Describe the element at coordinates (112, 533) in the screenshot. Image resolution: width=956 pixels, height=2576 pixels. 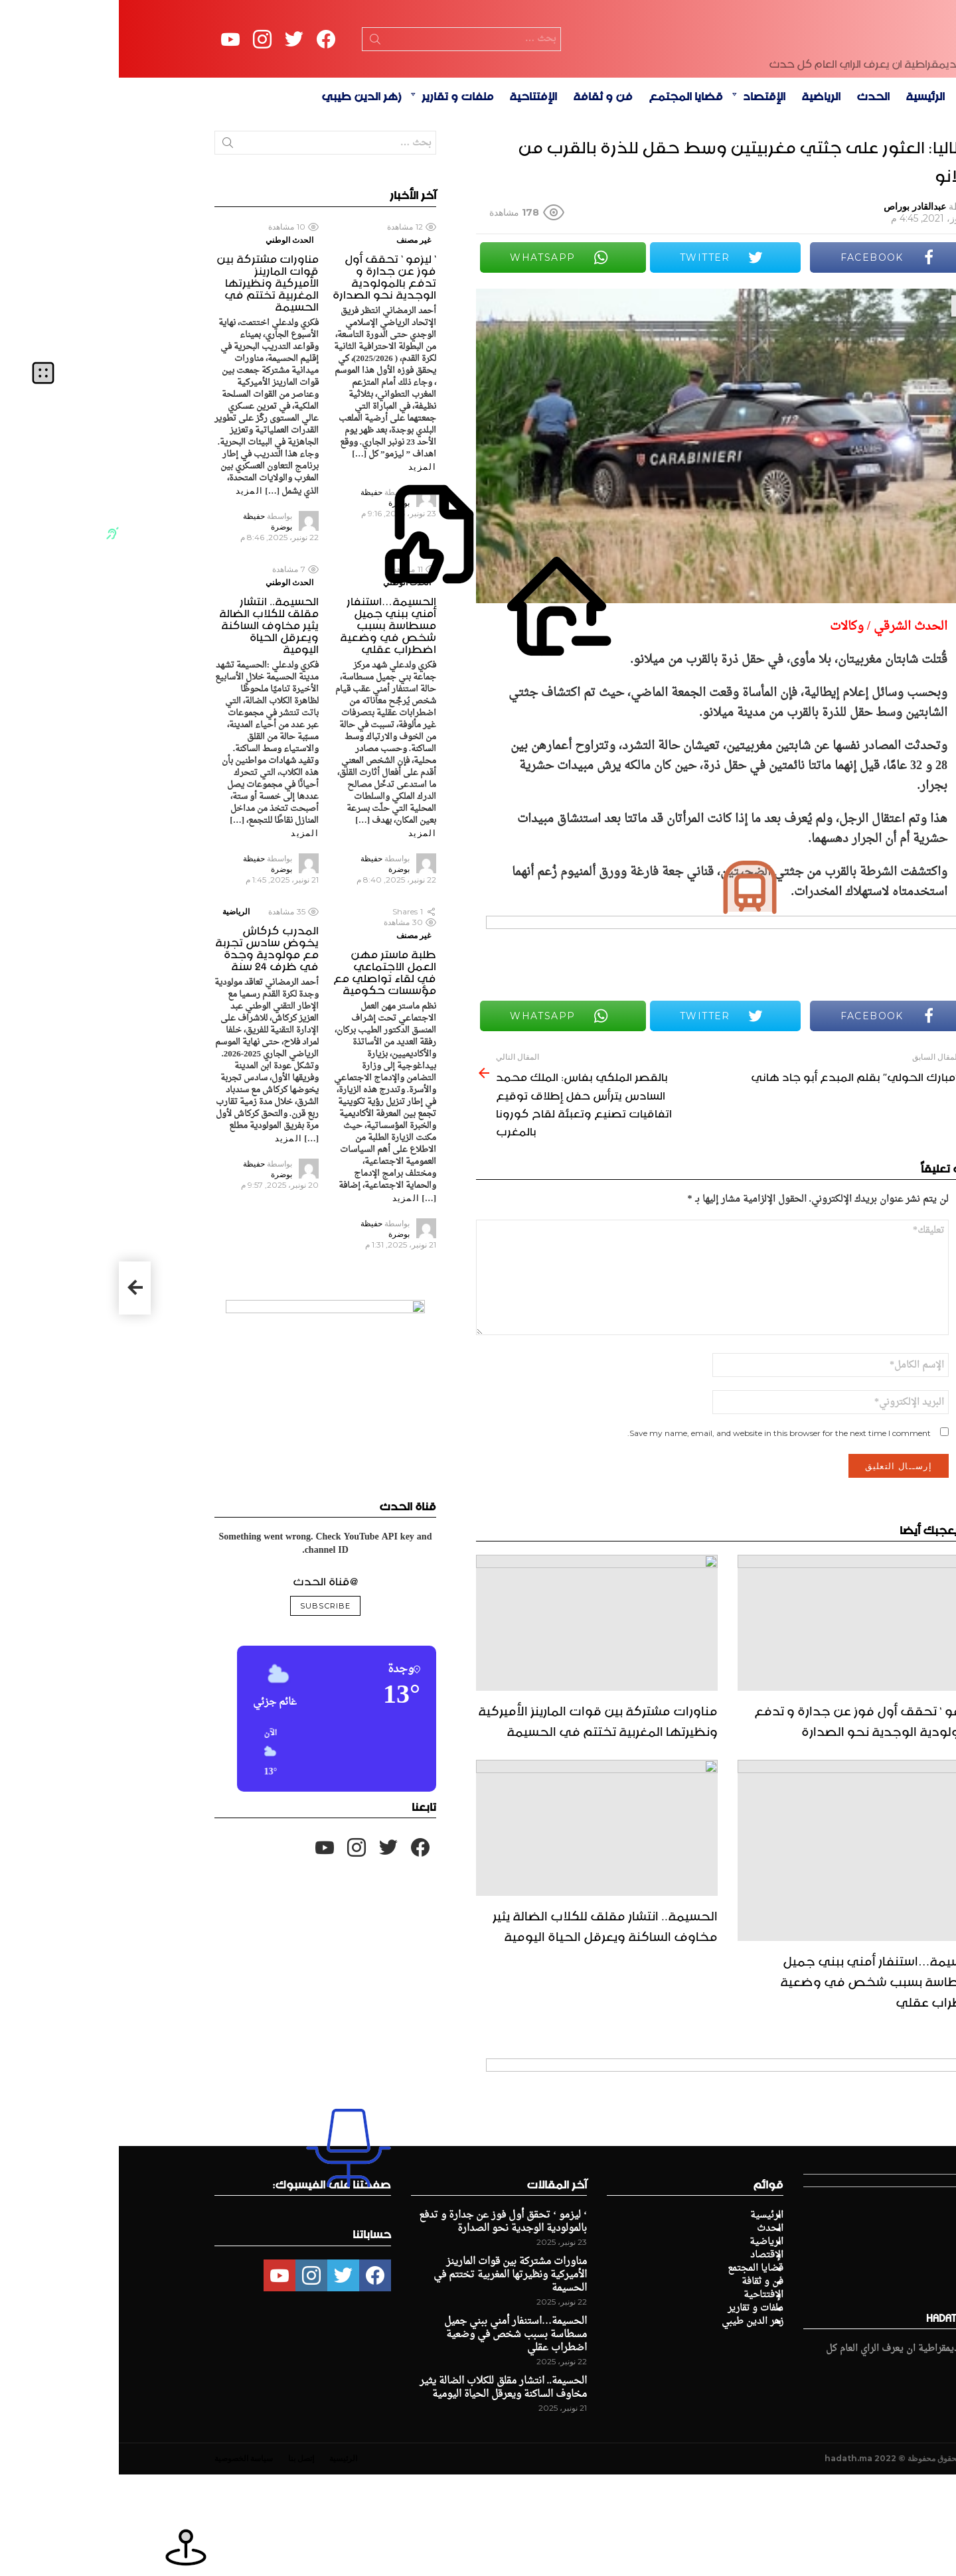
I see `indicates deaf or hard of hearing accessibility option` at that location.